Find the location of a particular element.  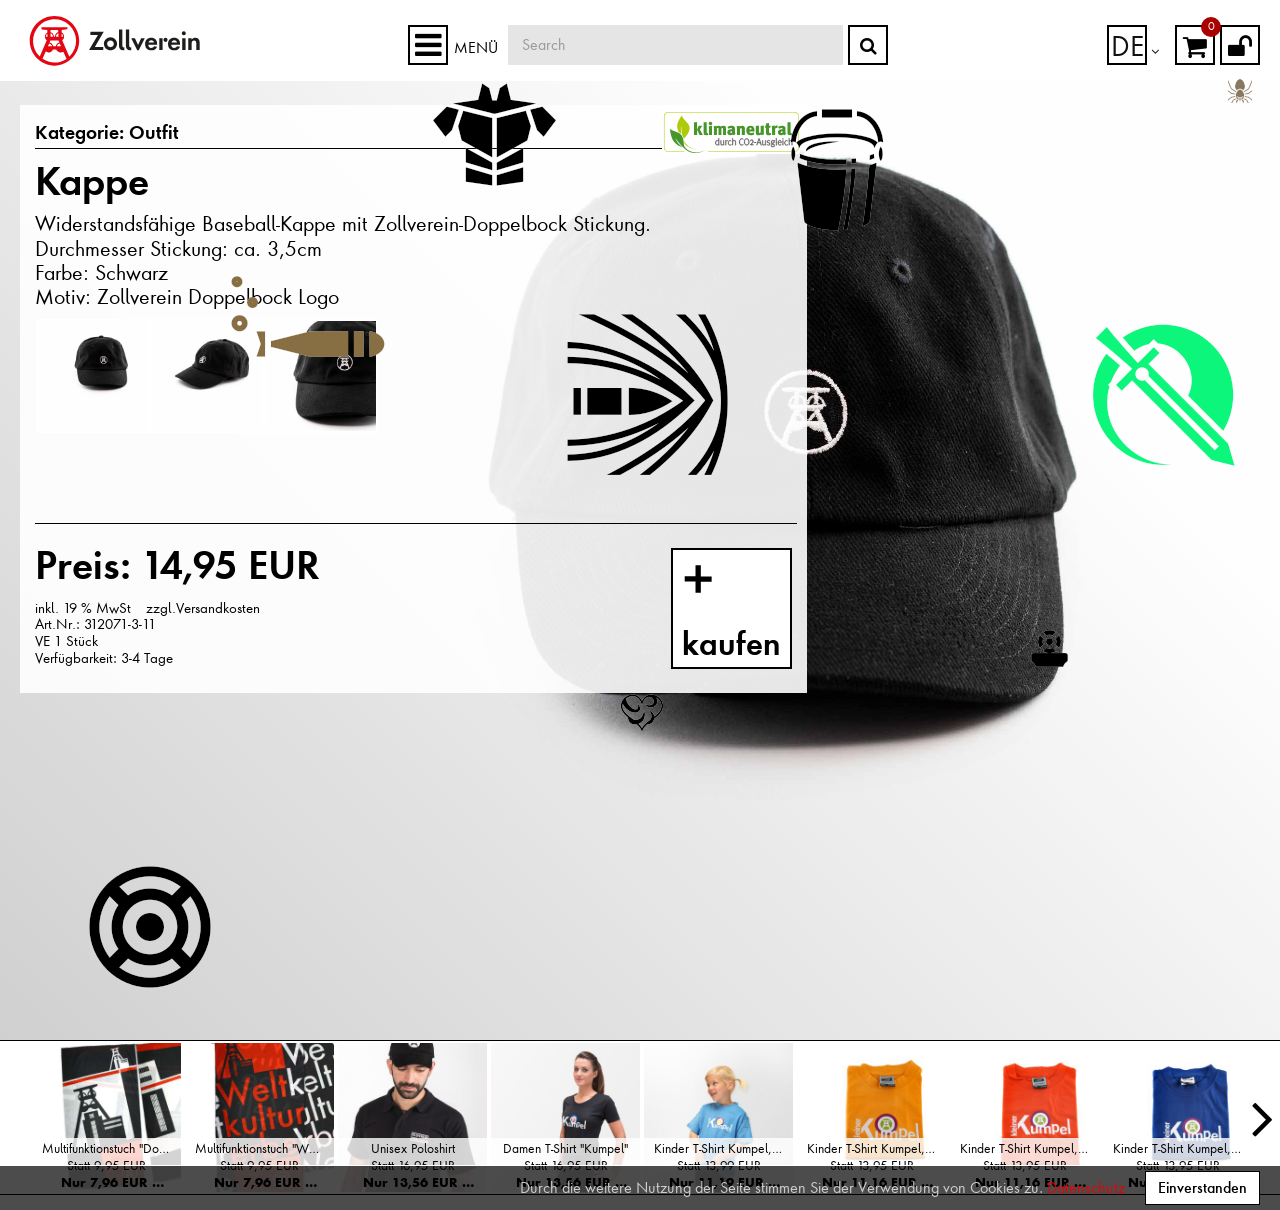

indicates spider or arachnid enemy type in game is located at coordinates (1240, 91).